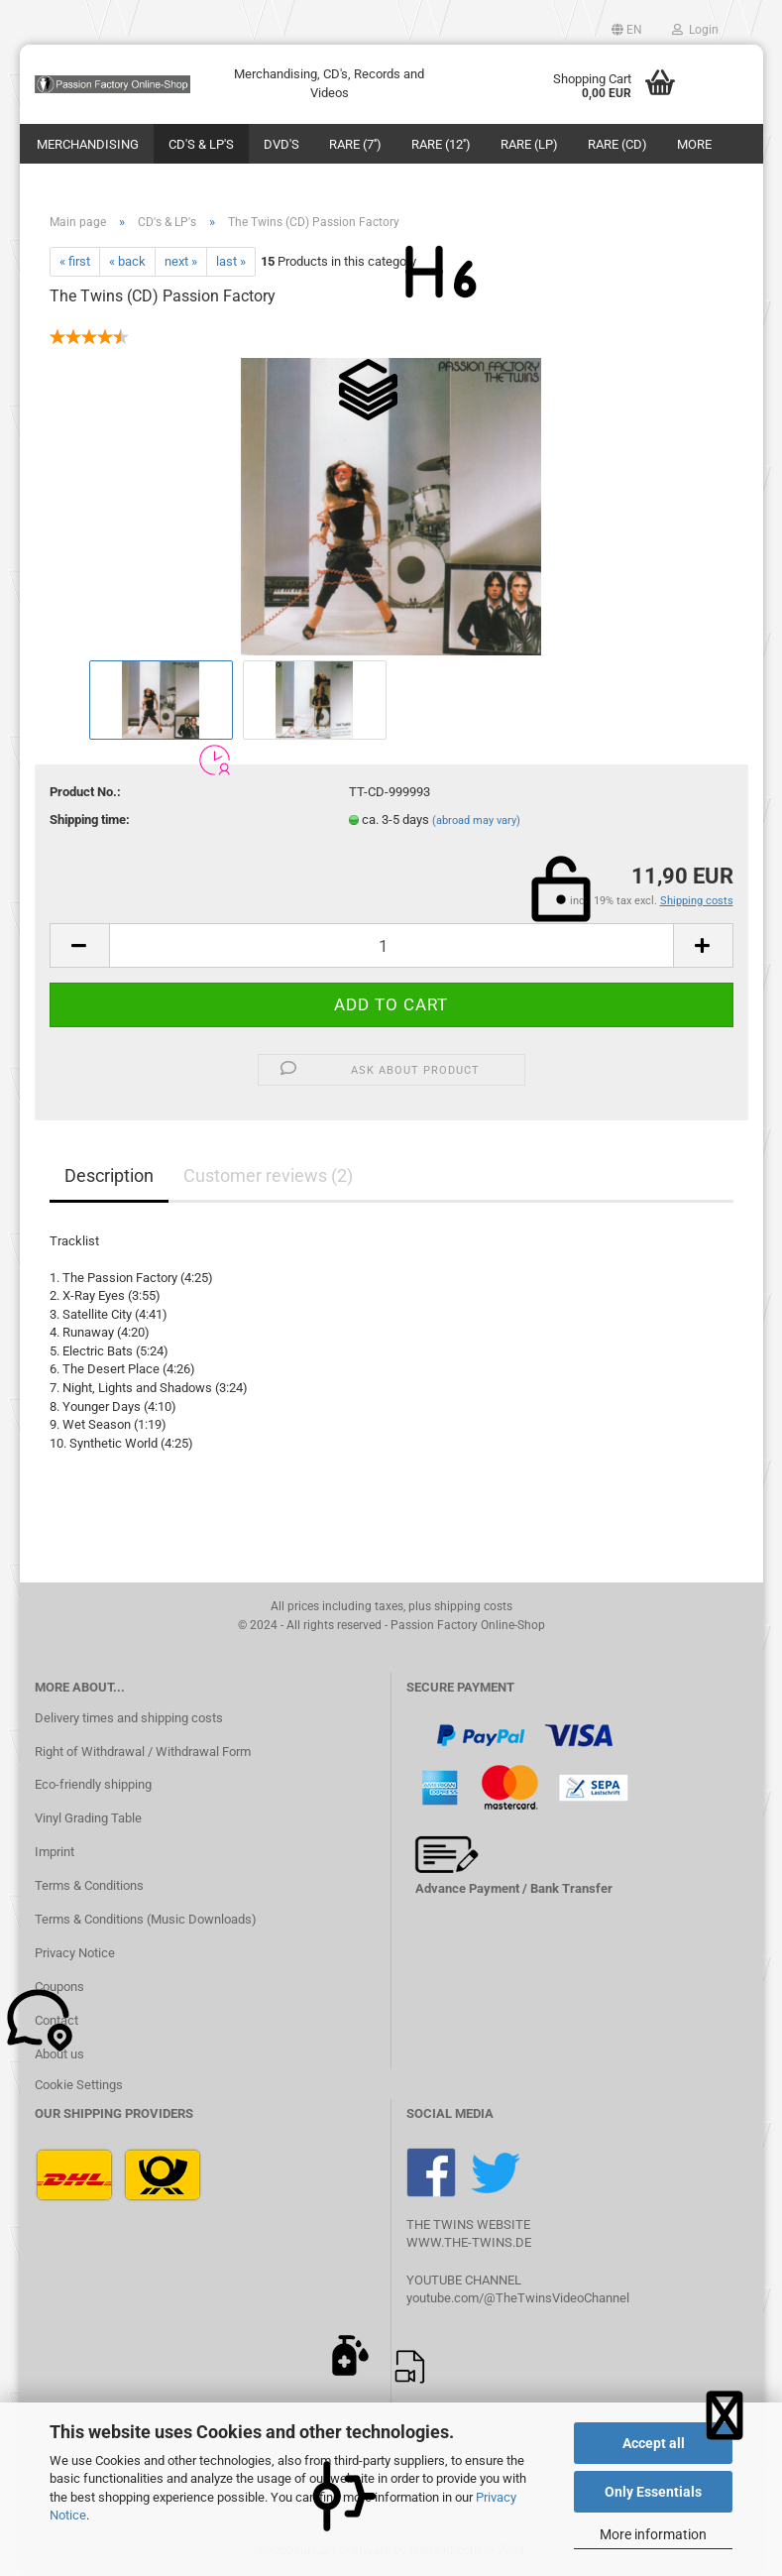 The height and width of the screenshot is (2576, 782). I want to click on perform a git cherry-pick operation, so click(344, 2496).